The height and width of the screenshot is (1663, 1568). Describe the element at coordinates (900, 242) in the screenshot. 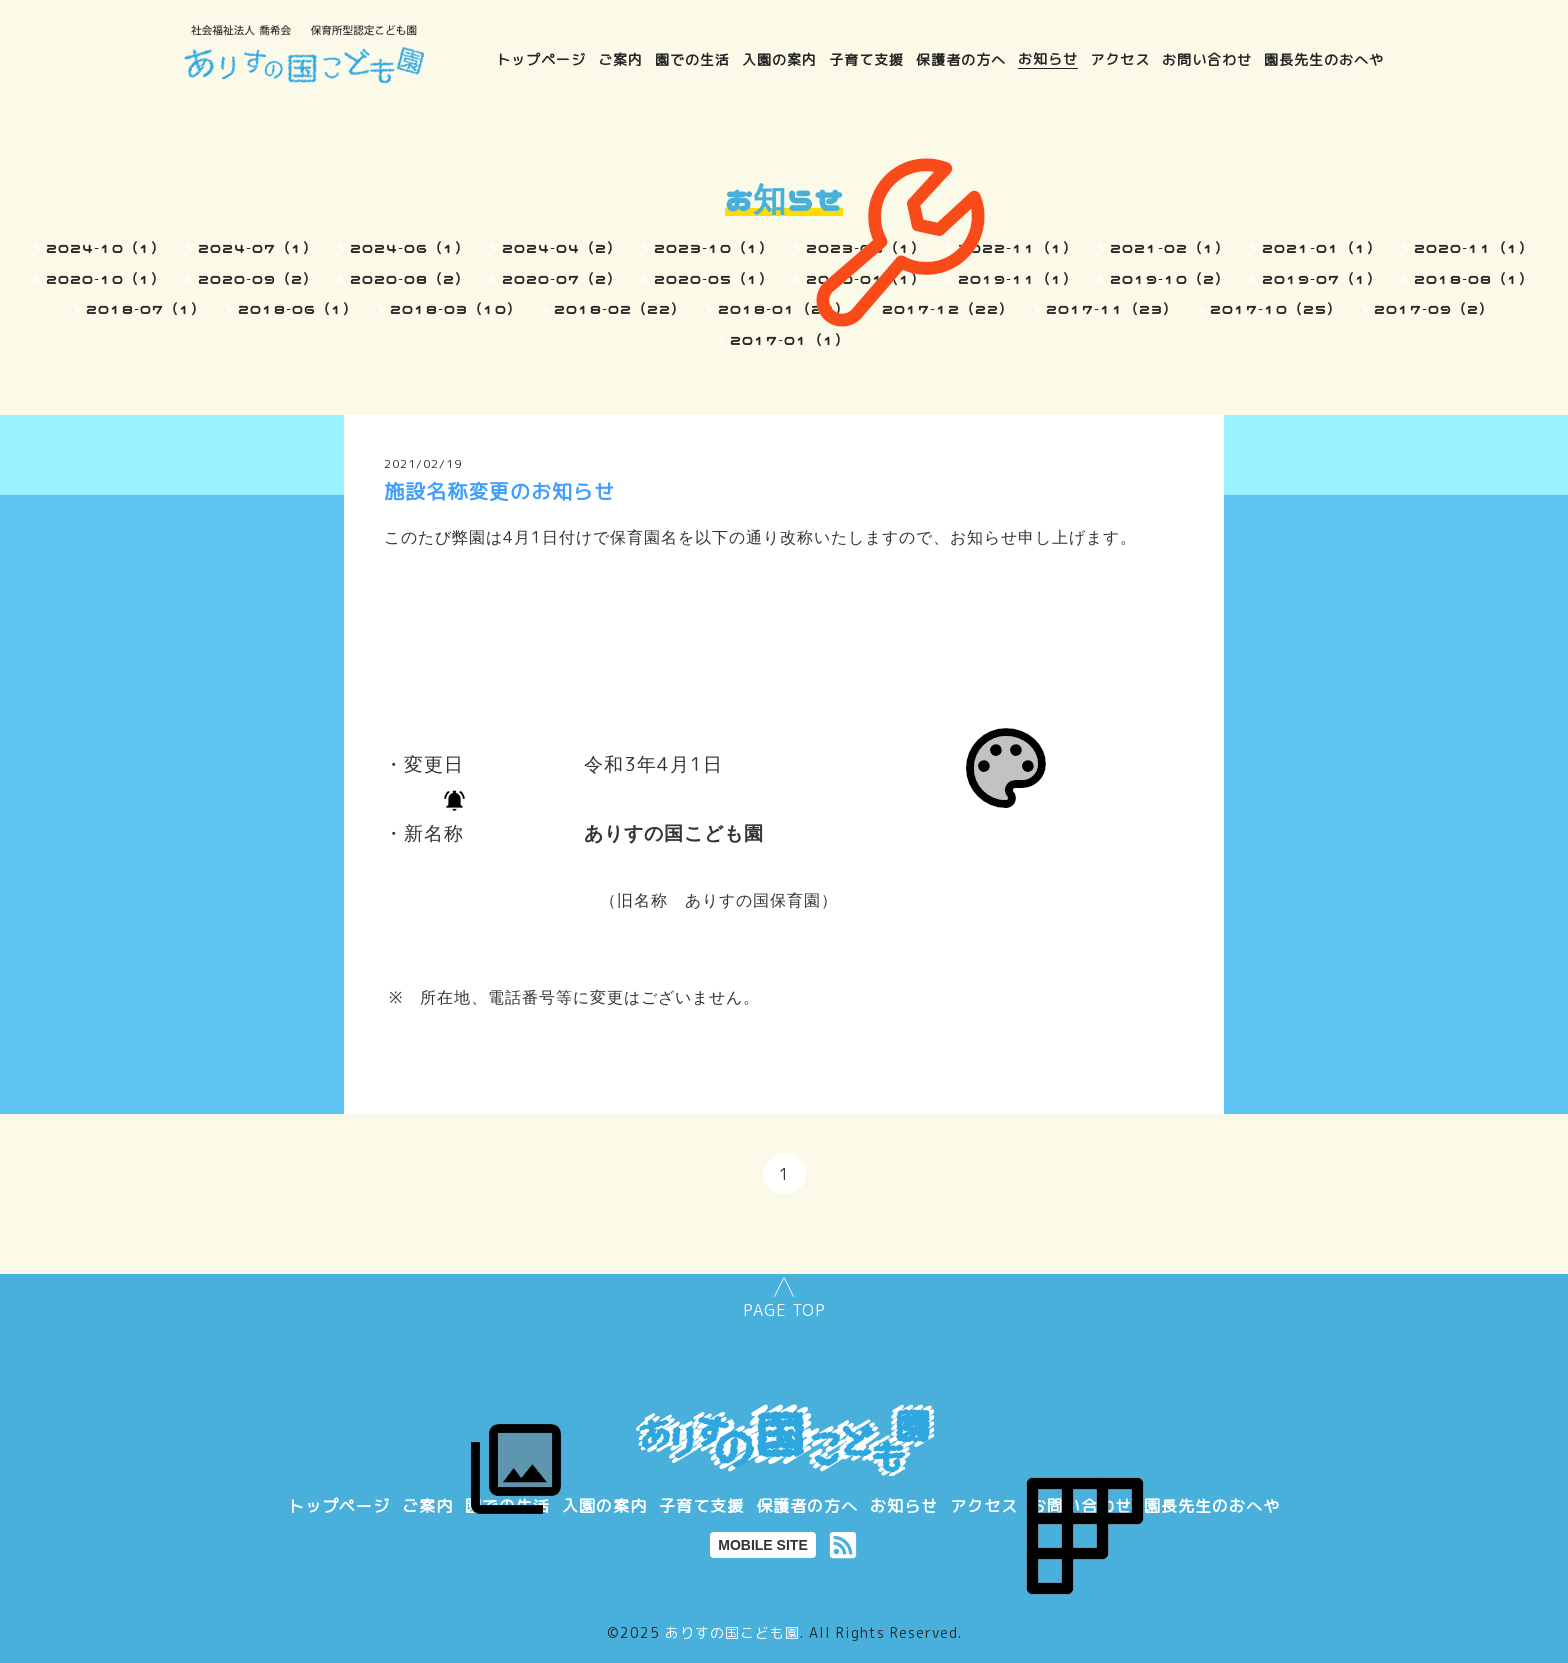

I see `access settings or configuration options` at that location.